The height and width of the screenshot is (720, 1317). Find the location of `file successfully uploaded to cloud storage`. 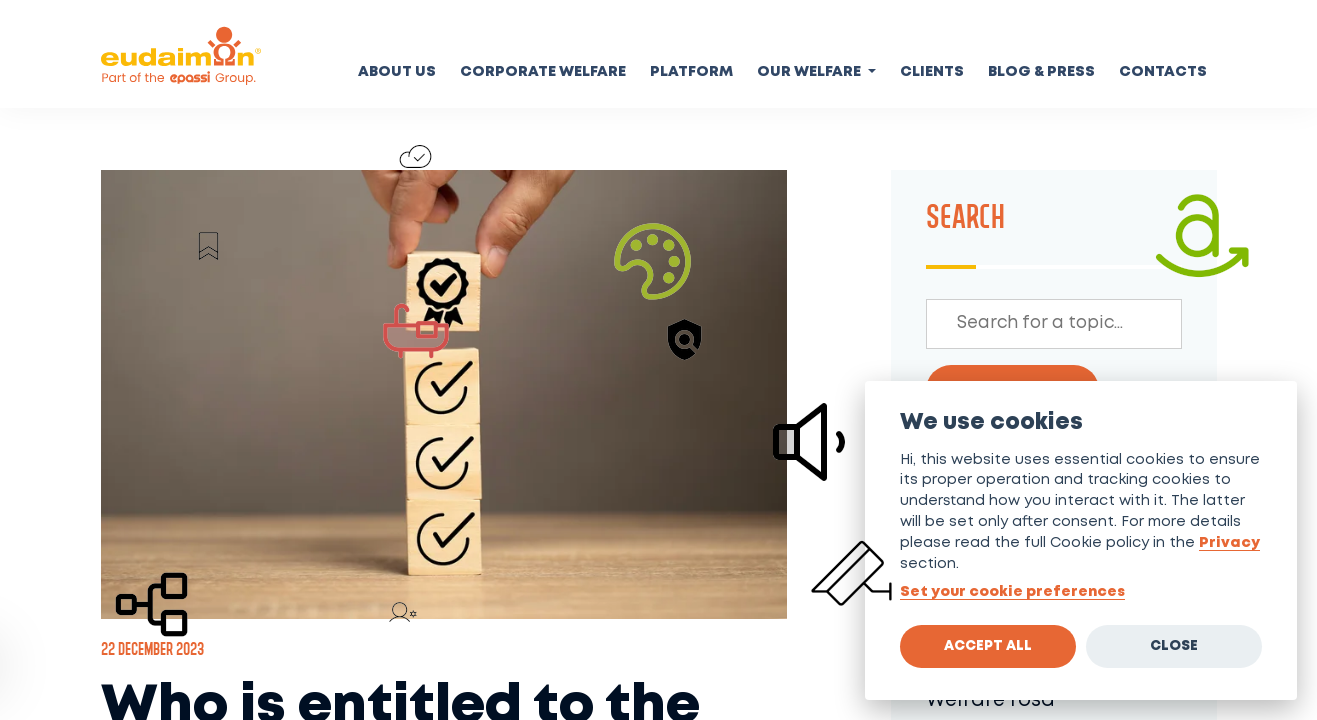

file successfully uploaded to cloud storage is located at coordinates (415, 156).